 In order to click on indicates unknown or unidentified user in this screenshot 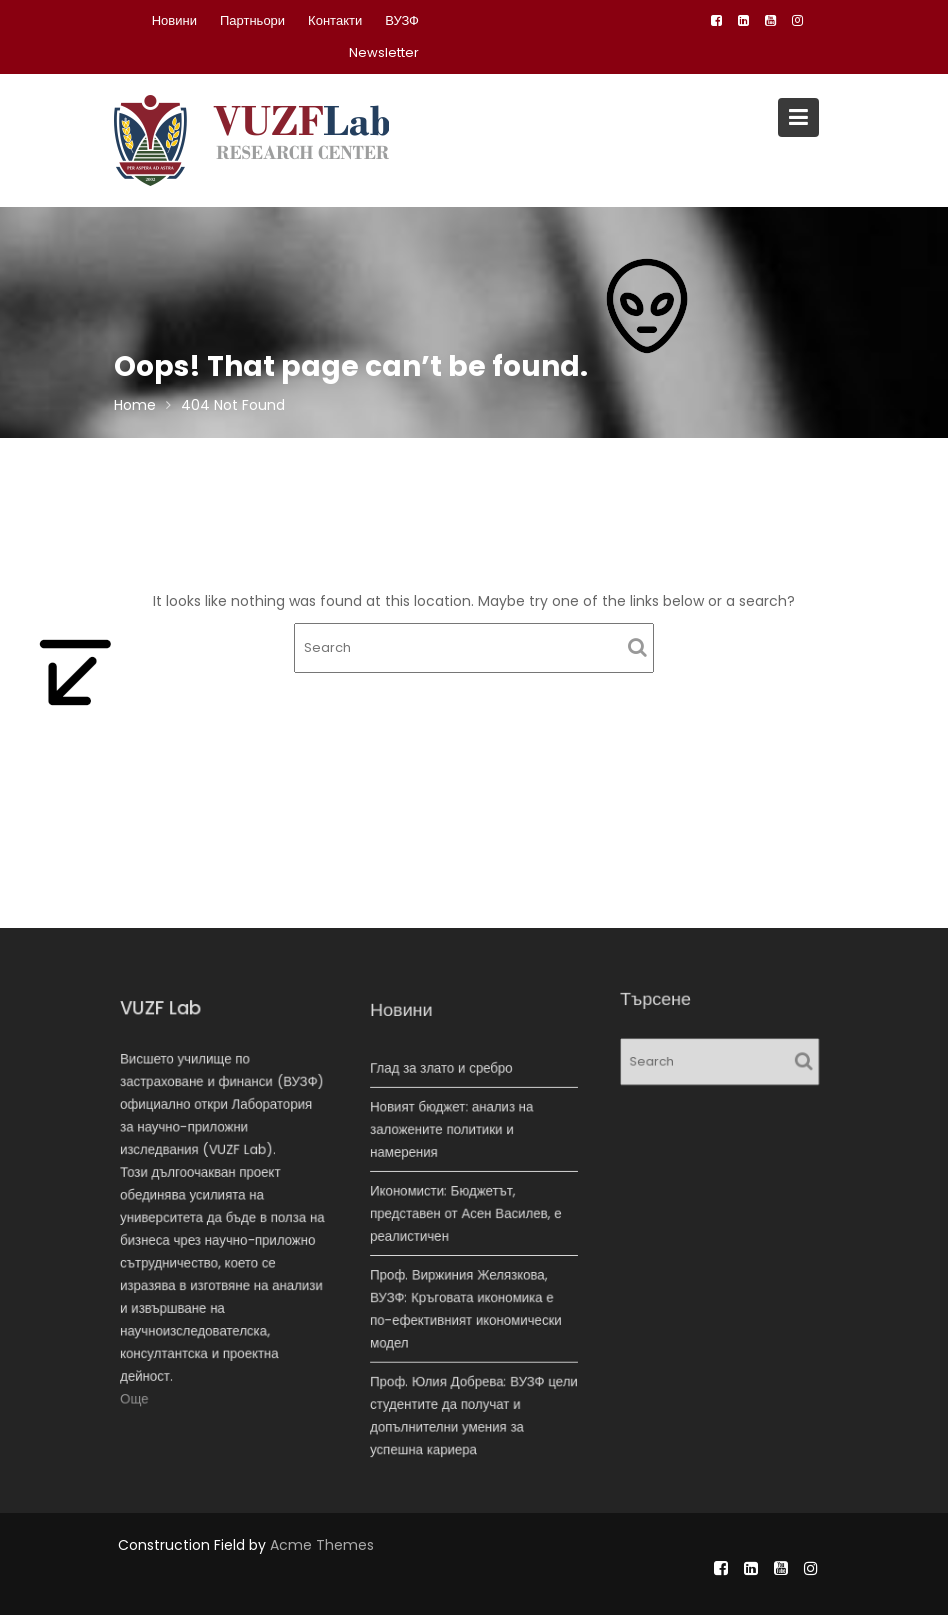, I will do `click(647, 306)`.